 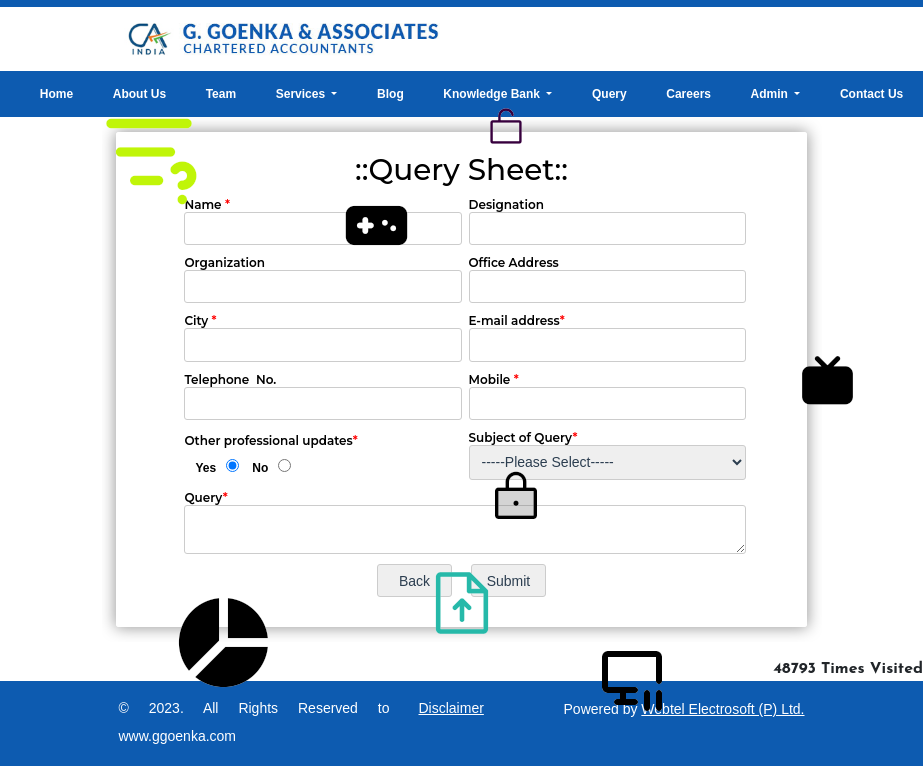 What do you see at coordinates (223, 642) in the screenshot?
I see `view data breakdown by category` at bounding box center [223, 642].